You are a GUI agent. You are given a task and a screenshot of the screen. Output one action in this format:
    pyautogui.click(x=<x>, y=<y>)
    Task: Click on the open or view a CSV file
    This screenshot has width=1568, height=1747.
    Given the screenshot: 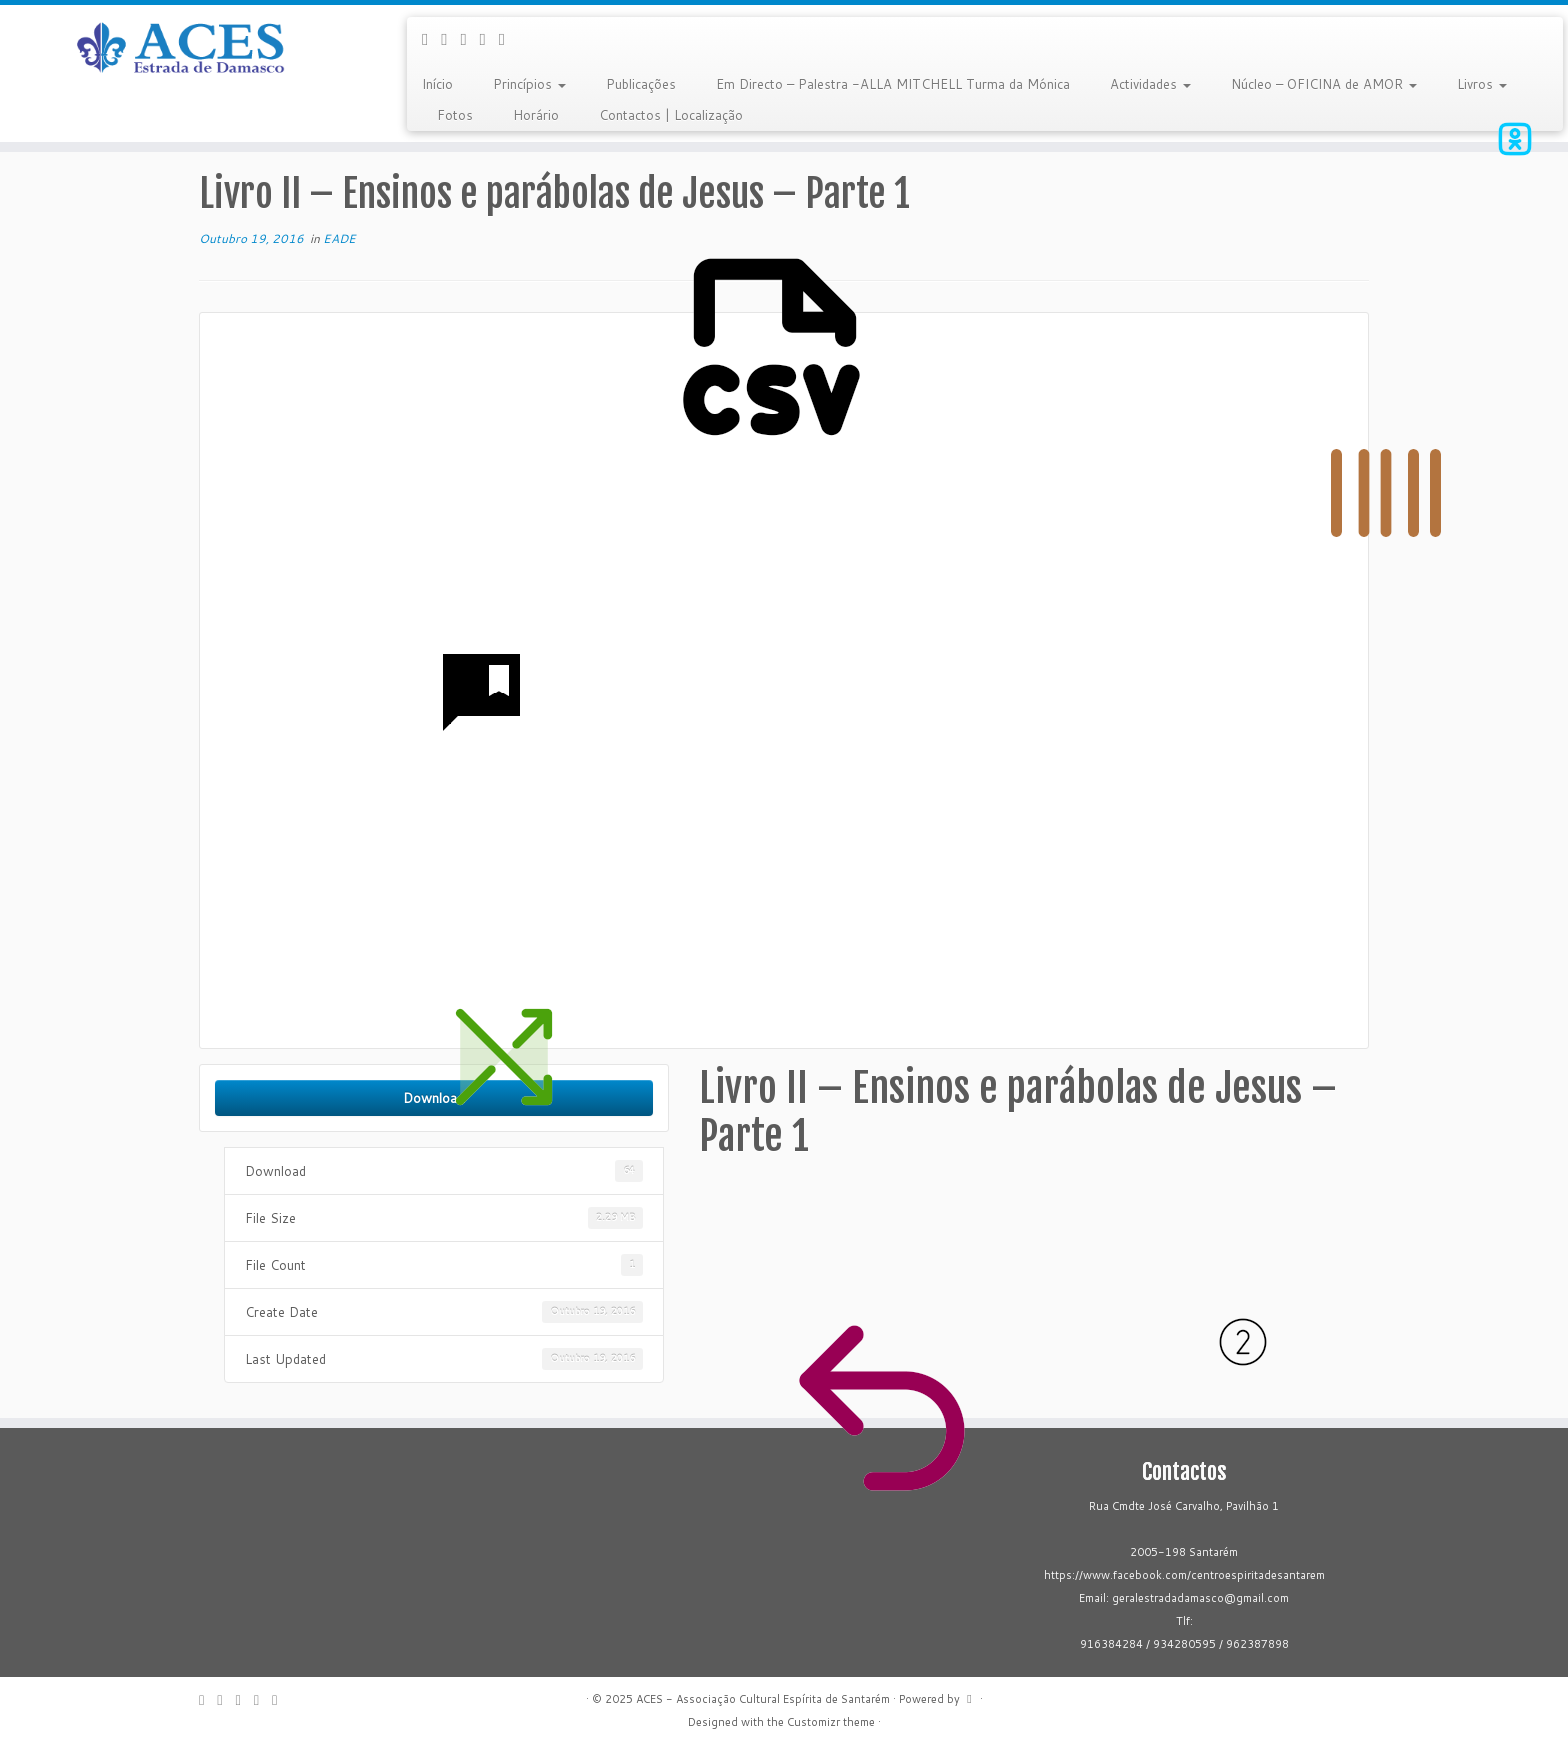 What is the action you would take?
    pyautogui.click(x=775, y=354)
    